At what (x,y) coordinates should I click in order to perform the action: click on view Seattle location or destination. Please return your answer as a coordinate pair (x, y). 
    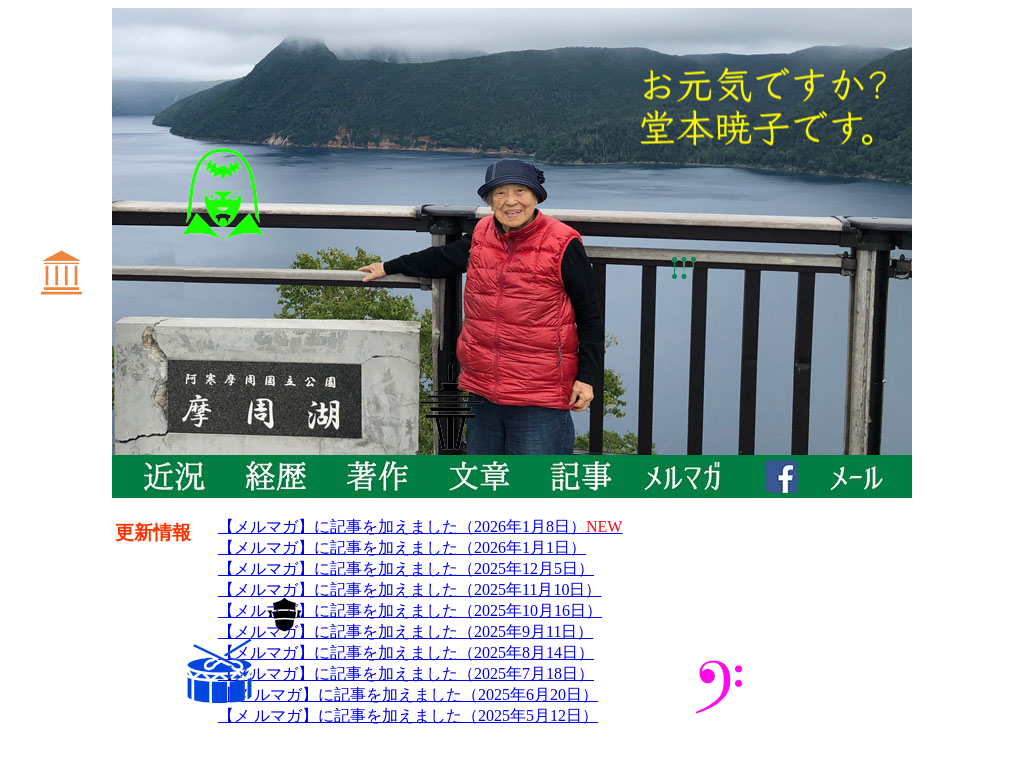
    Looking at the image, I should click on (450, 405).